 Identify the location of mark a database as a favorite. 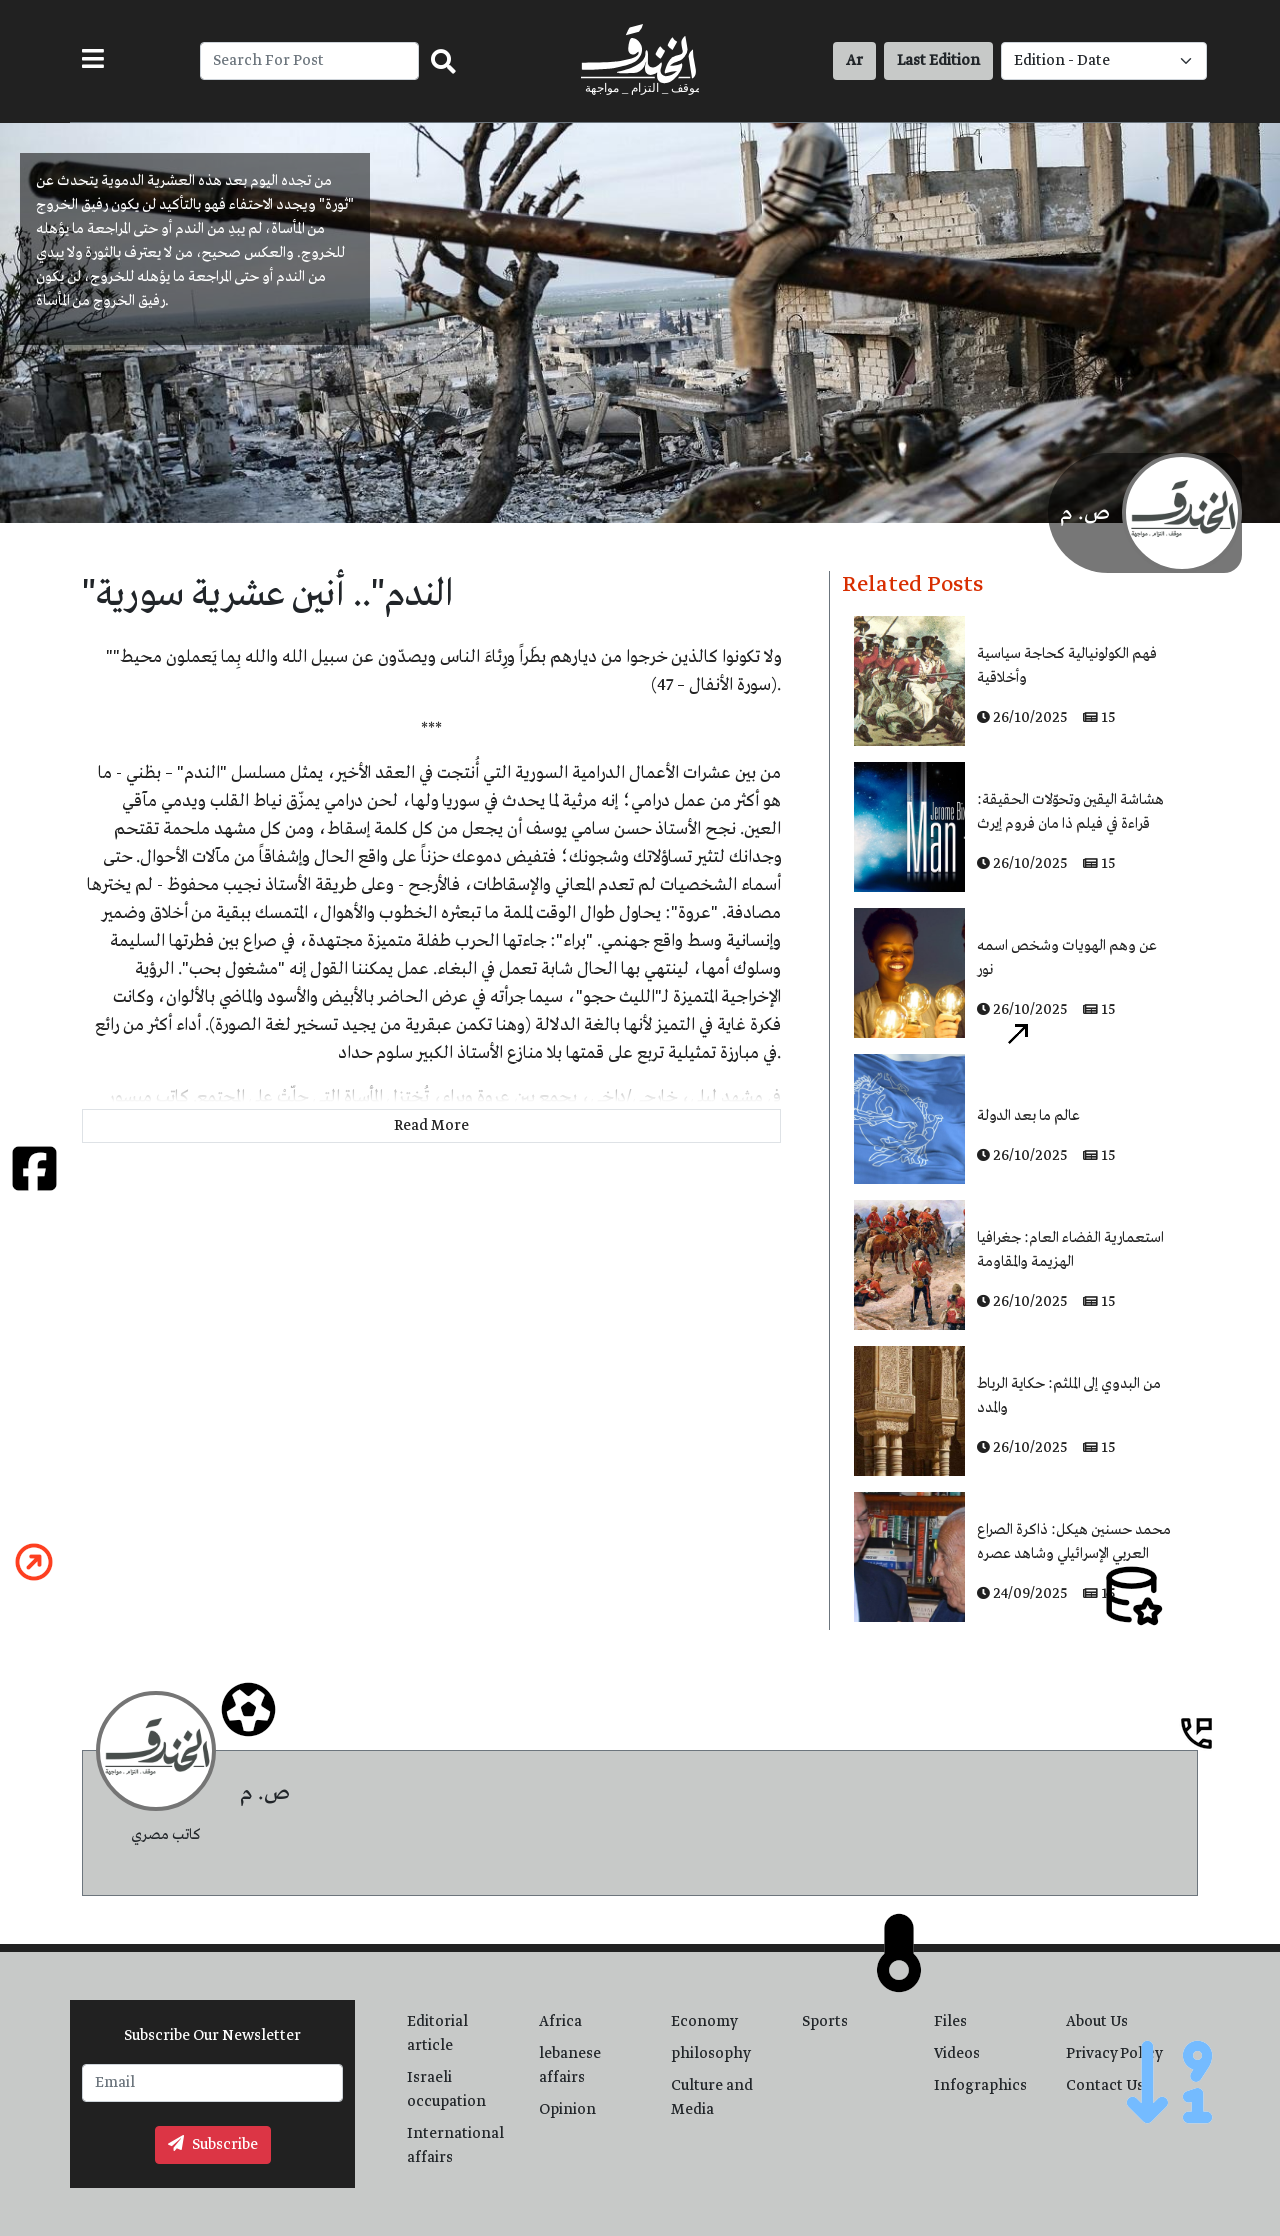
(1131, 1594).